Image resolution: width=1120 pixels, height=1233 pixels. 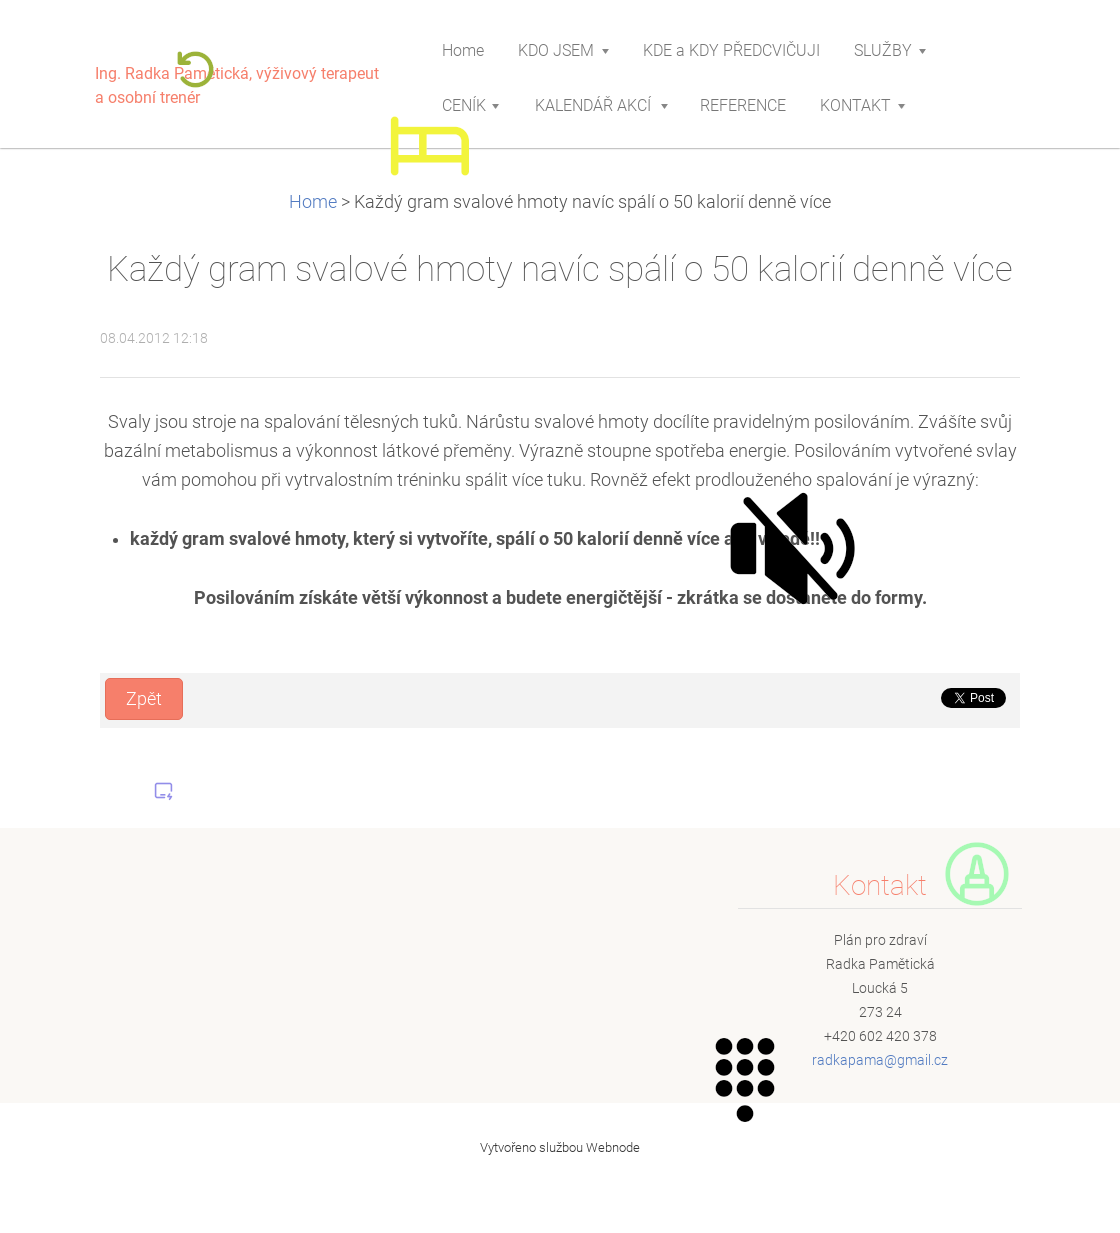 What do you see at coordinates (790, 548) in the screenshot?
I see `mute audio or sound` at bounding box center [790, 548].